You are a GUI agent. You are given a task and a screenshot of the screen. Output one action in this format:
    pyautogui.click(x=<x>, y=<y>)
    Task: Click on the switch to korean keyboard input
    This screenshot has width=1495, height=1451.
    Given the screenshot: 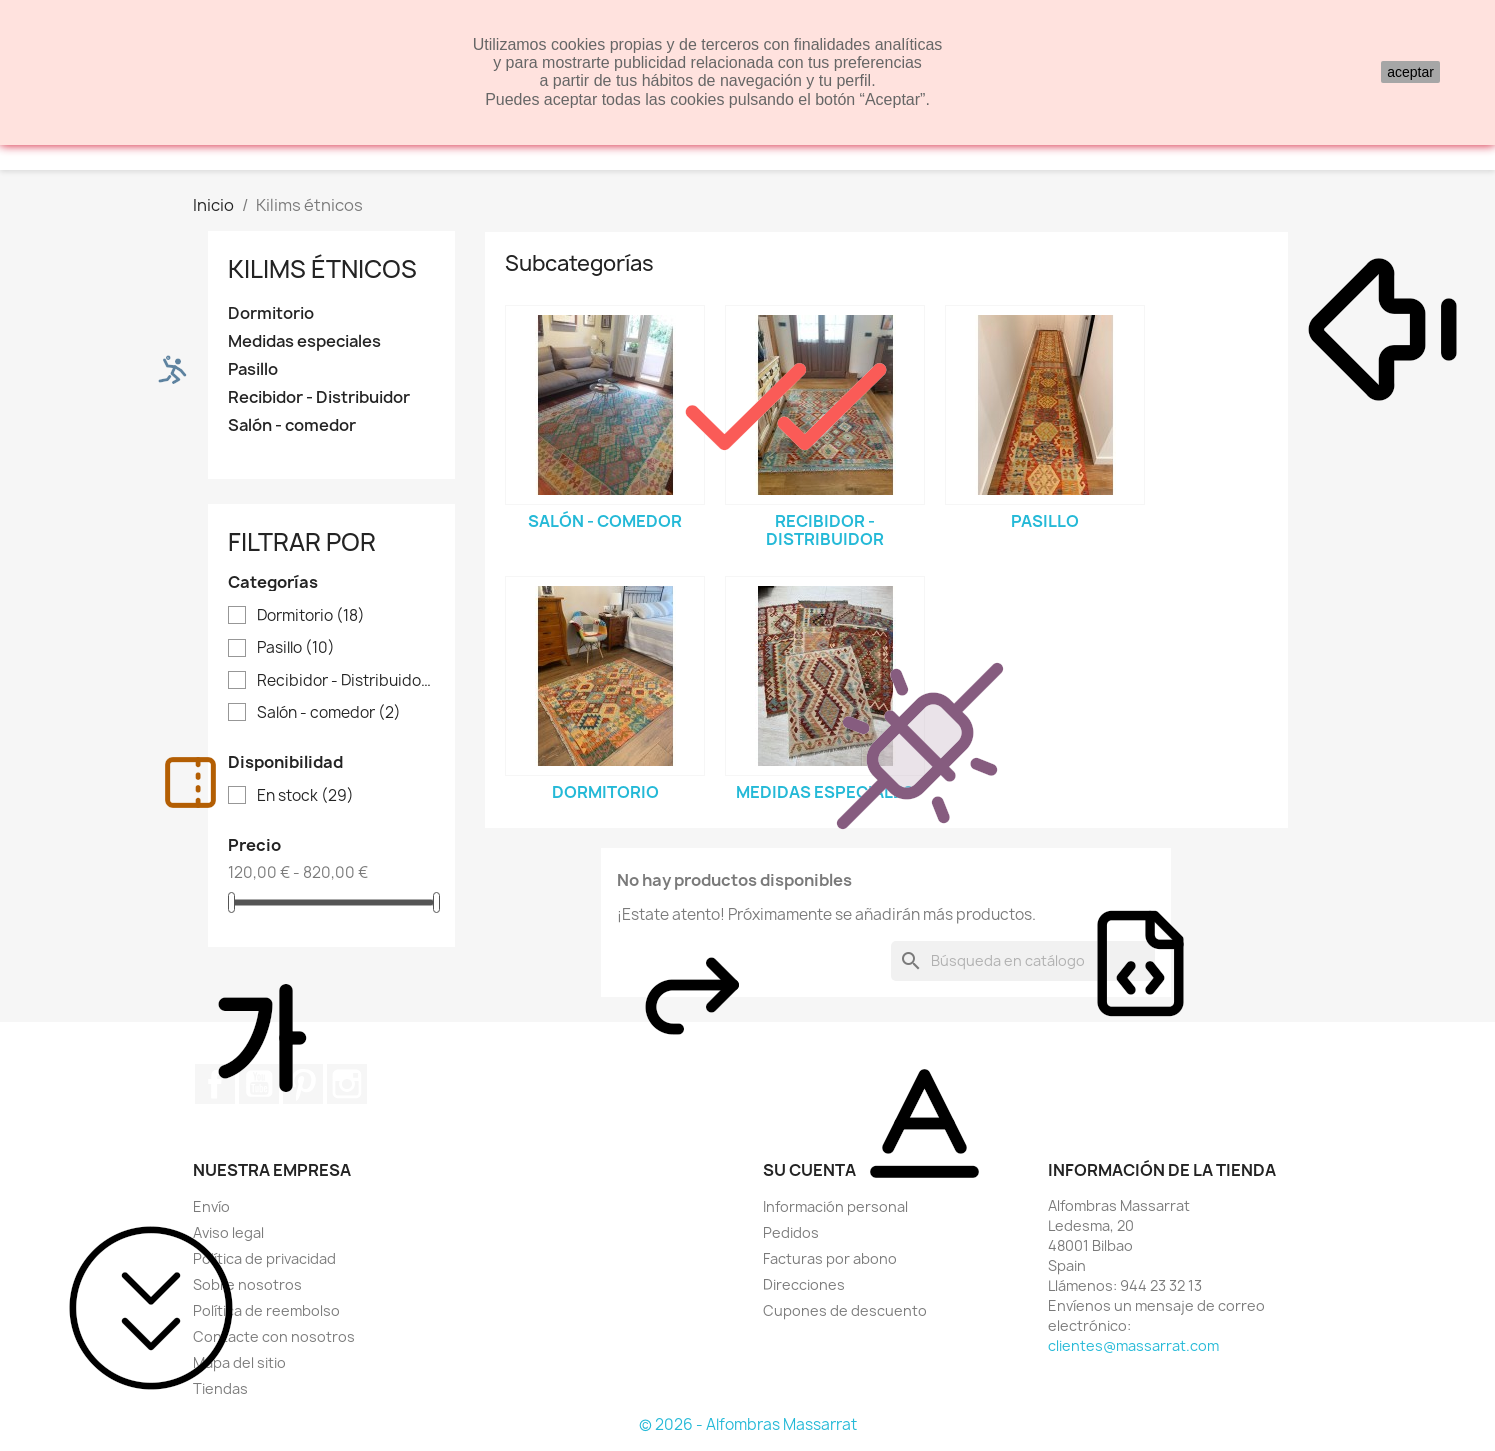 What is the action you would take?
    pyautogui.click(x=259, y=1038)
    